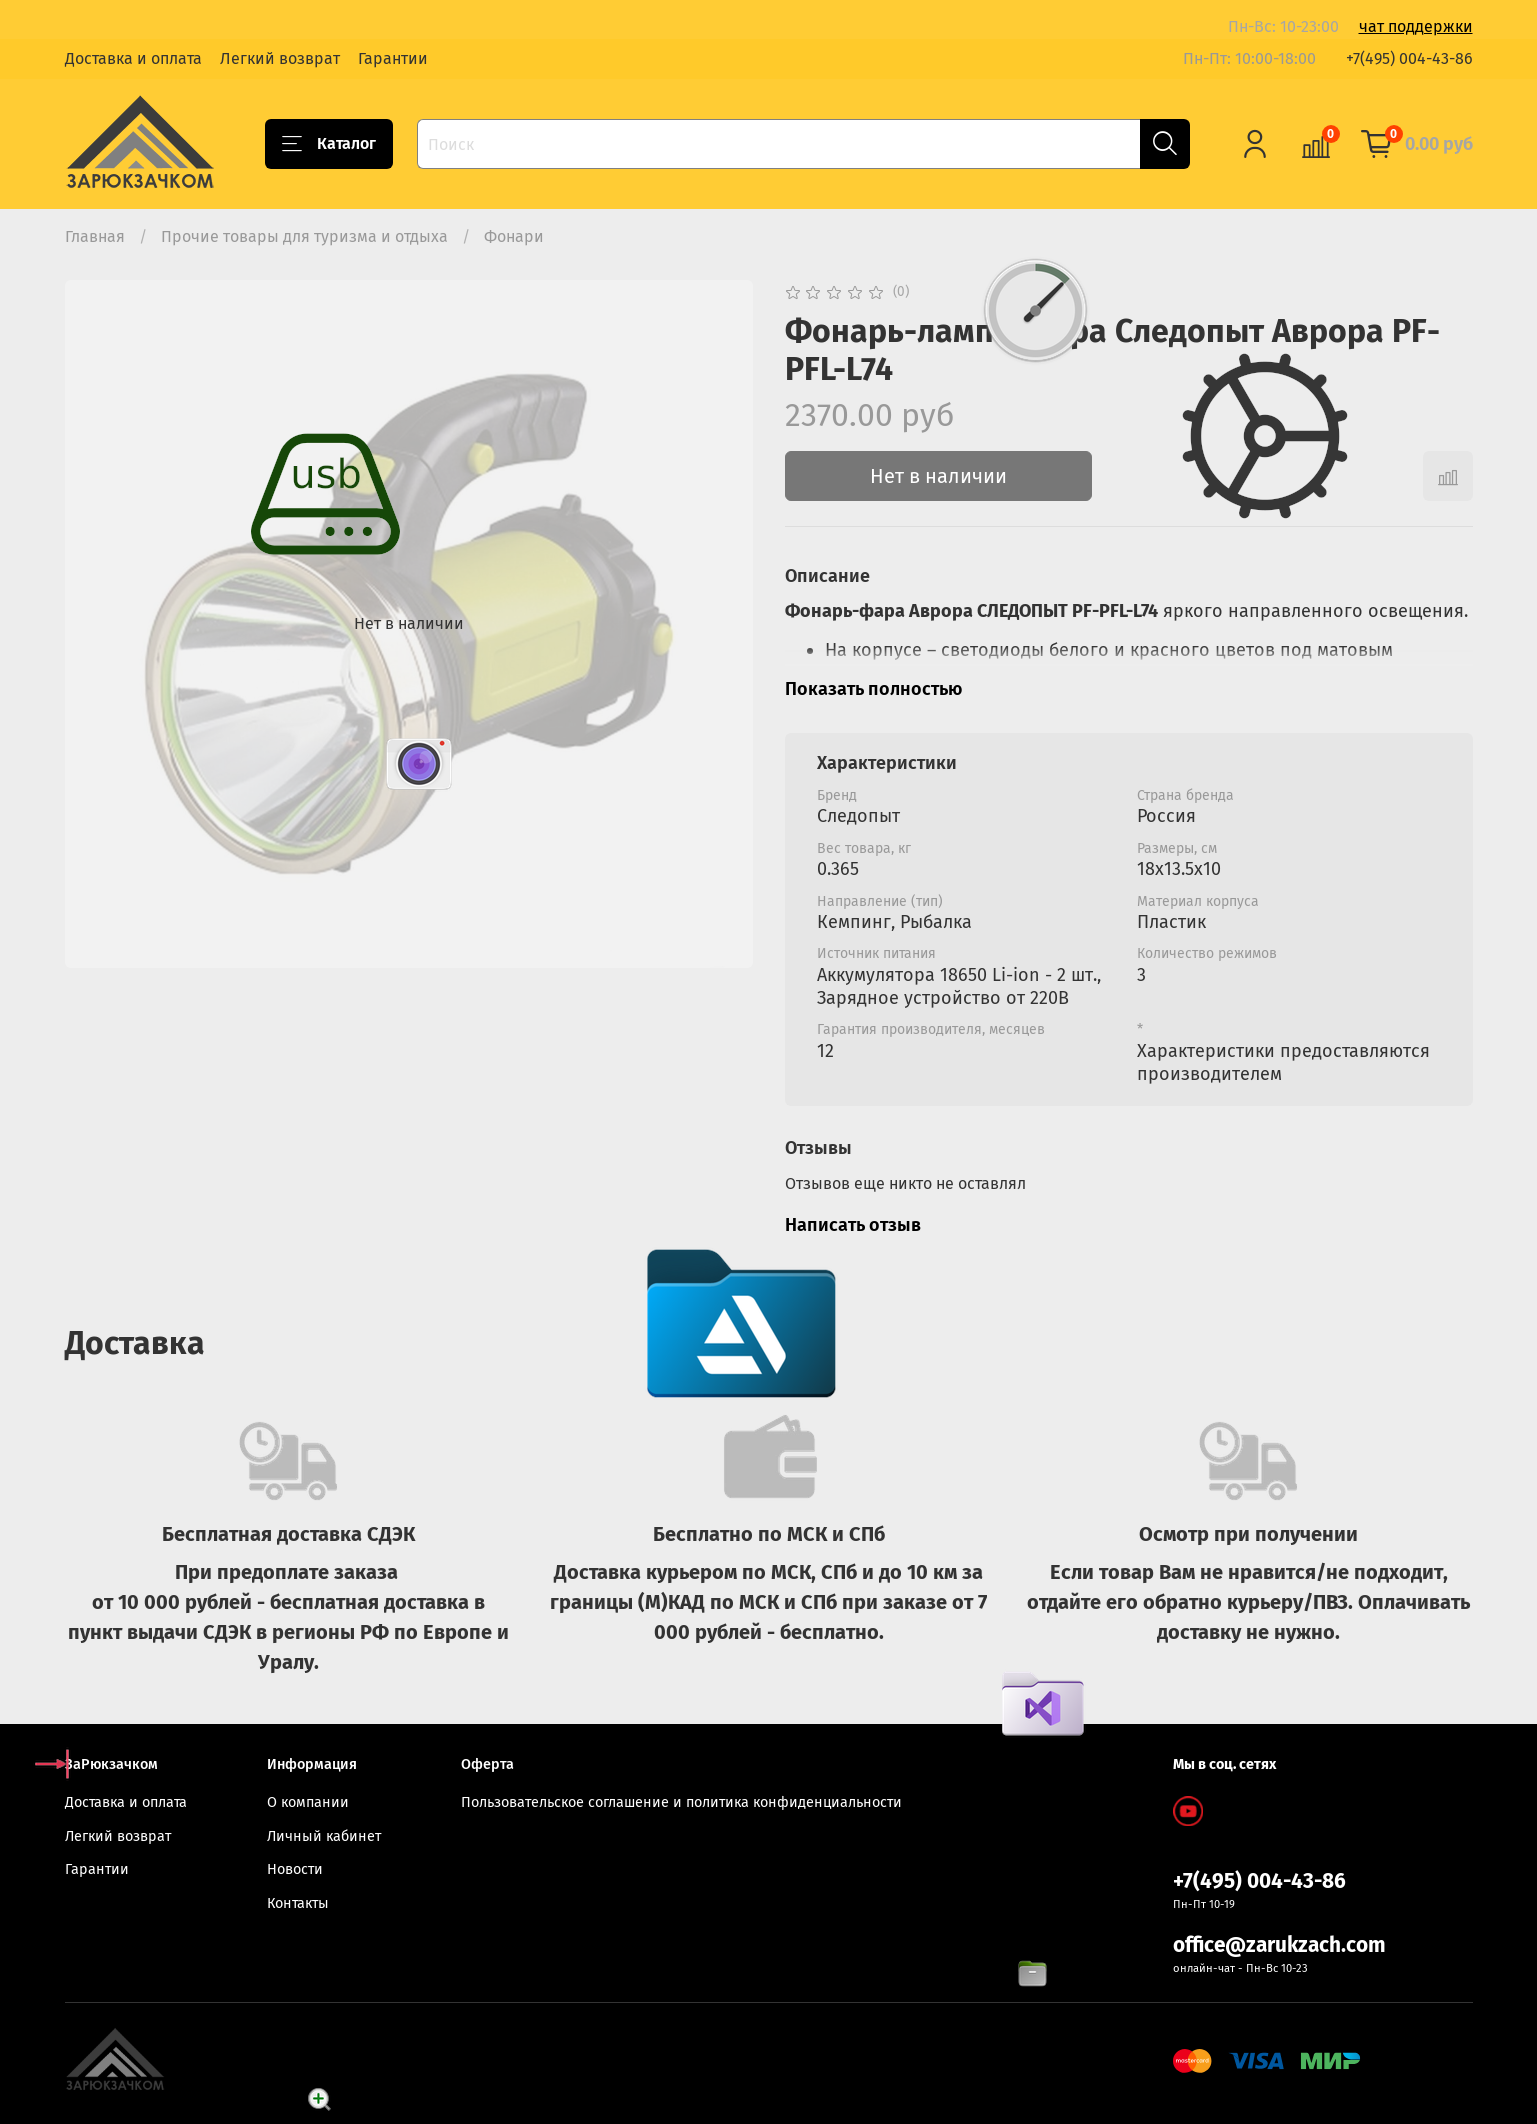 Image resolution: width=1537 pixels, height=2124 pixels. I want to click on open the file manager application, so click(1032, 1973).